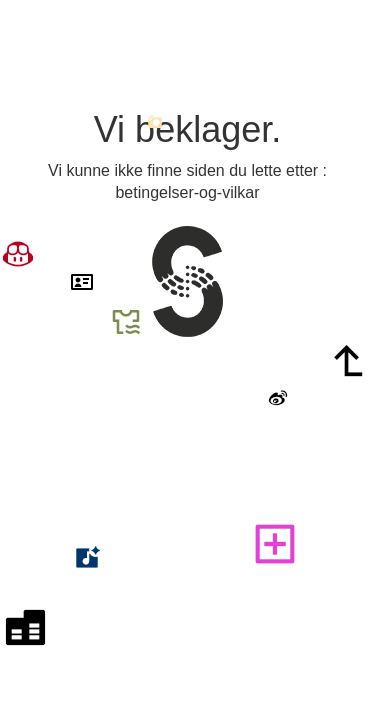 The height and width of the screenshot is (720, 375). I want to click on open Weibo app, so click(278, 398).